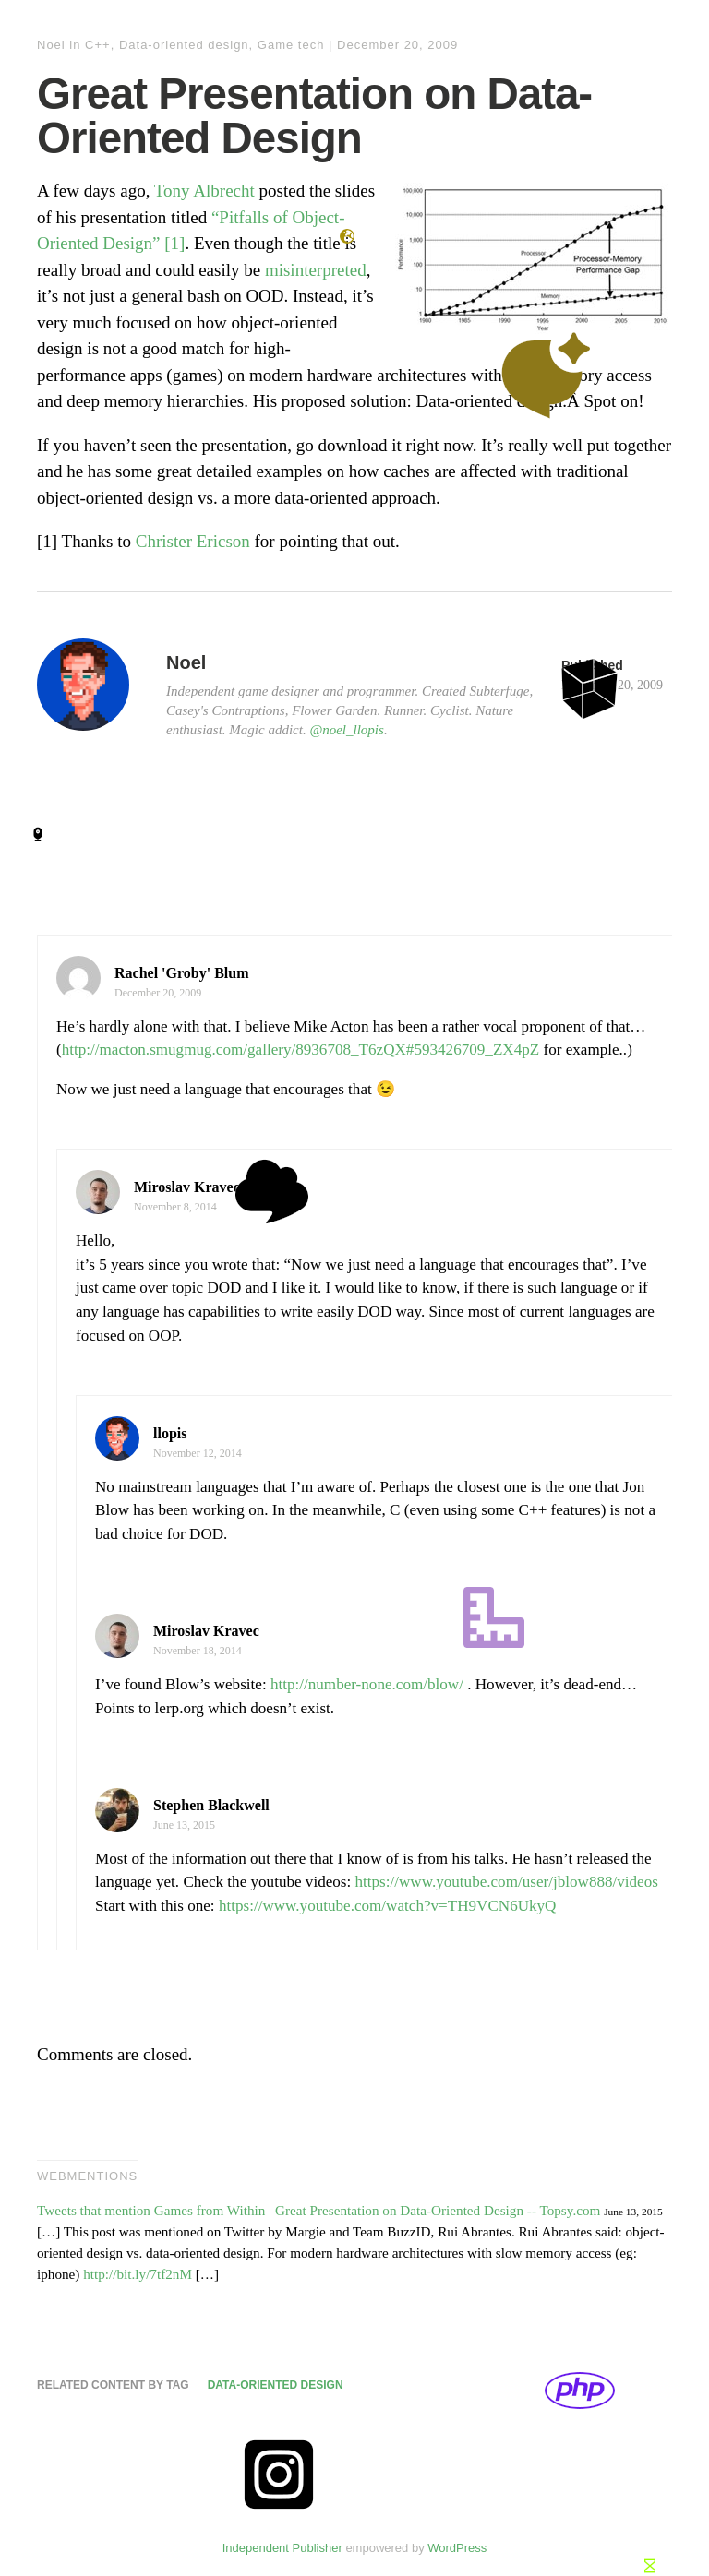 This screenshot has height=2576, width=709. I want to click on start a conversation with AI assistant, so click(542, 376).